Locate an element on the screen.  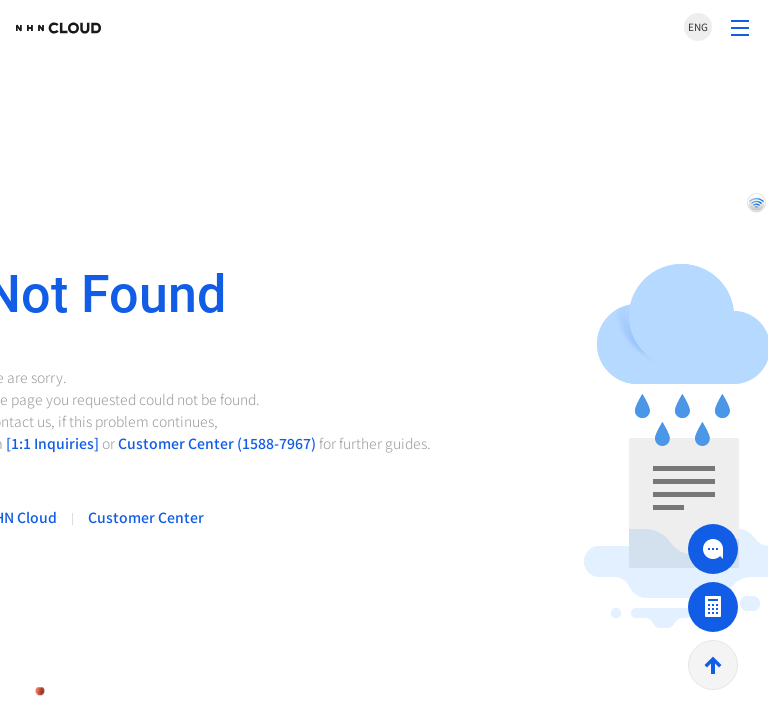
open airport utility to manage wireless network settings is located at coordinates (756, 202).